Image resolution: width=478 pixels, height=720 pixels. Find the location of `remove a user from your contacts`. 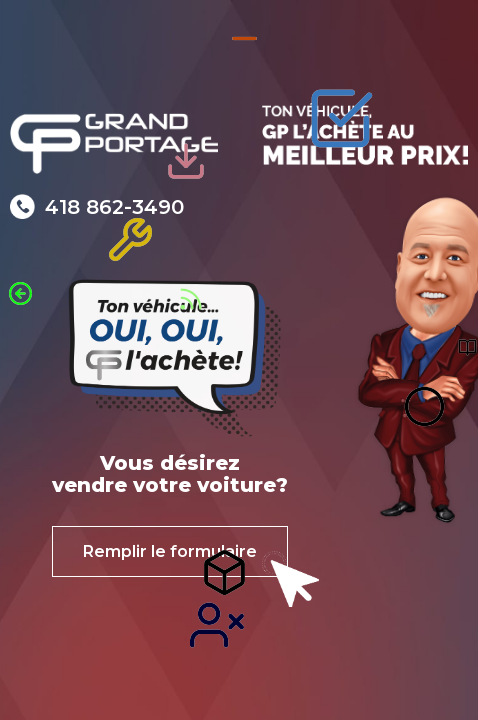

remove a user from your contacts is located at coordinates (217, 625).